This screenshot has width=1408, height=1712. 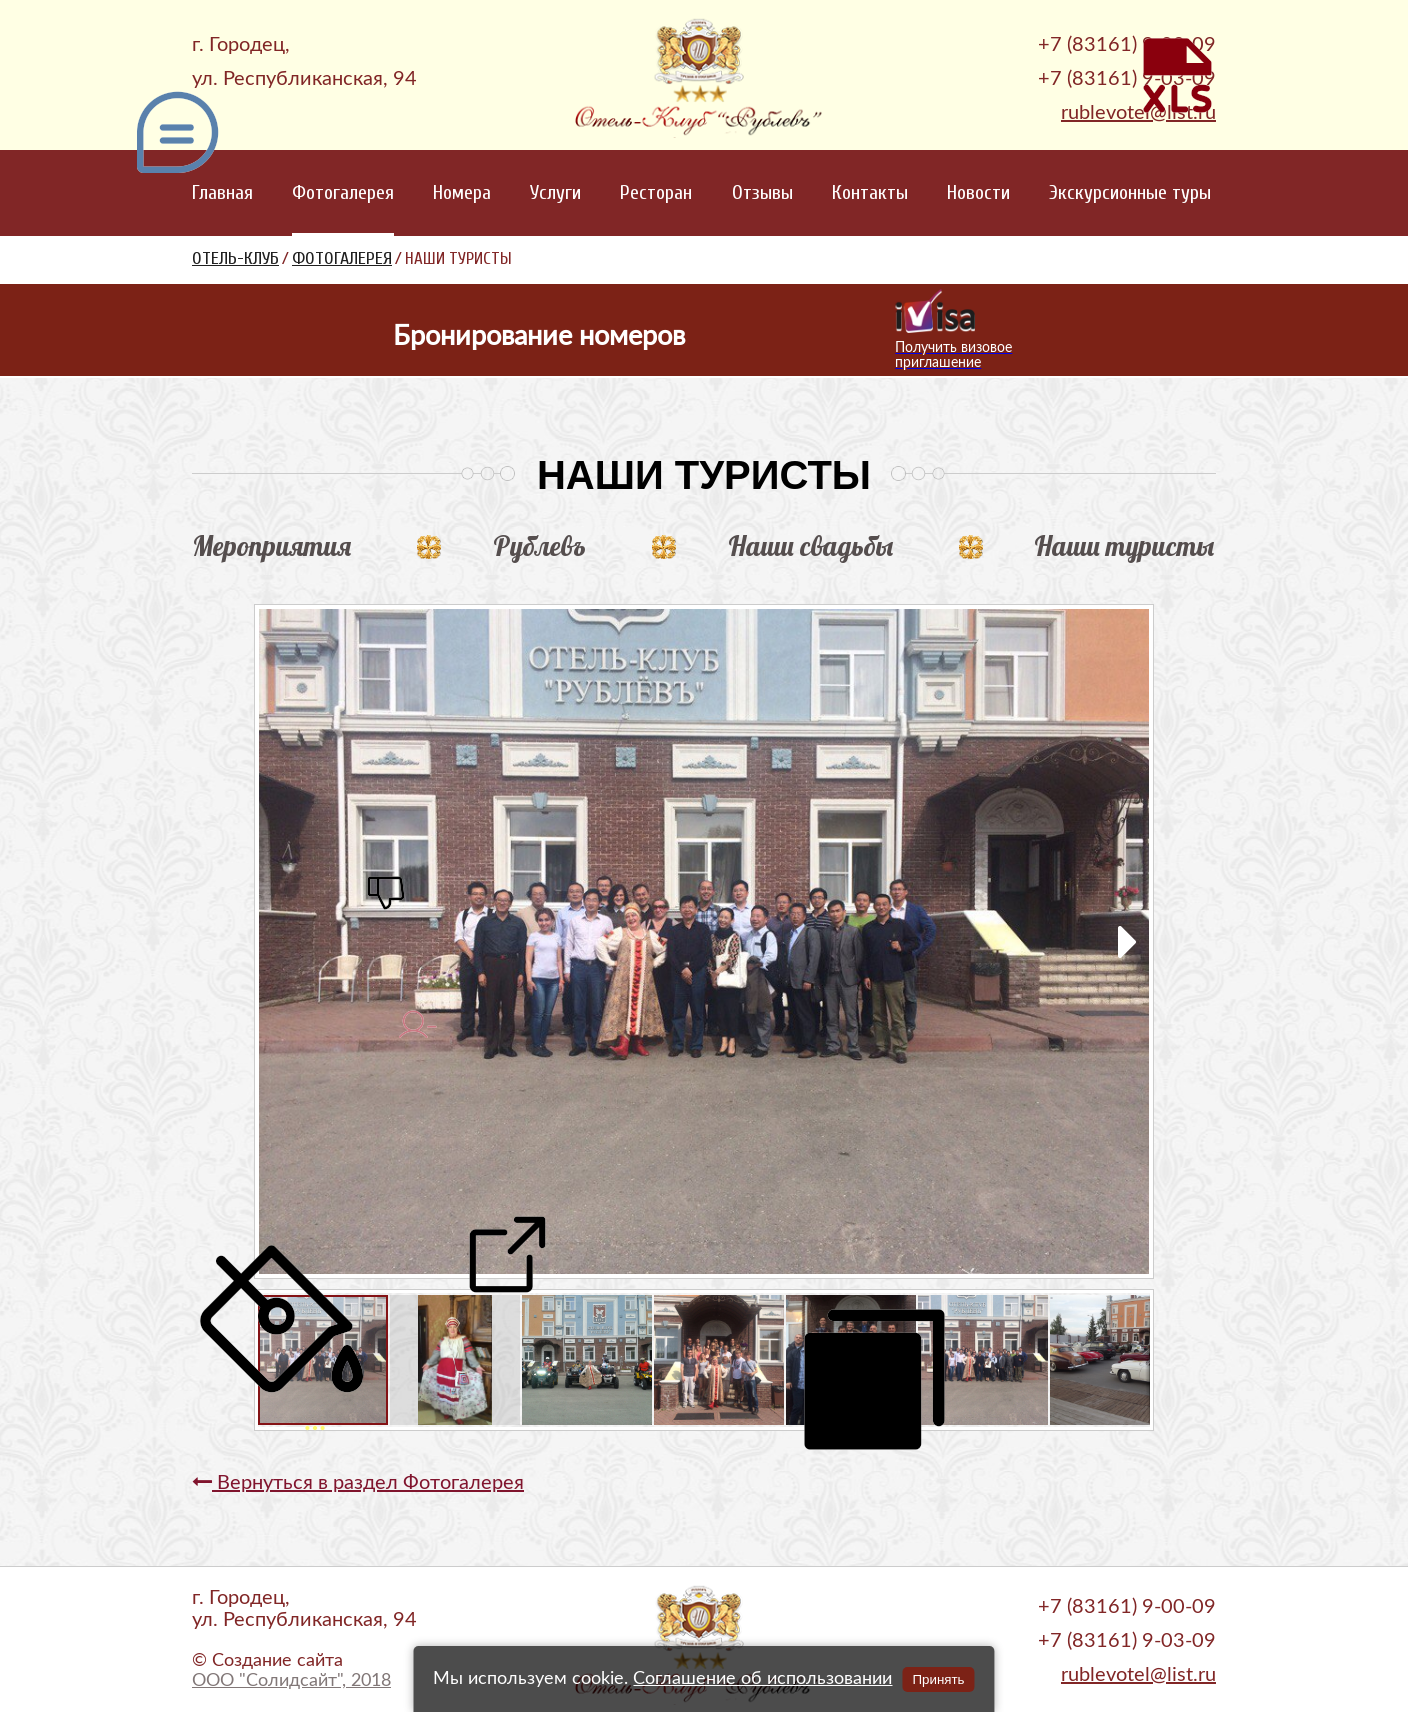 I want to click on open chat or messaging, so click(x=176, y=134).